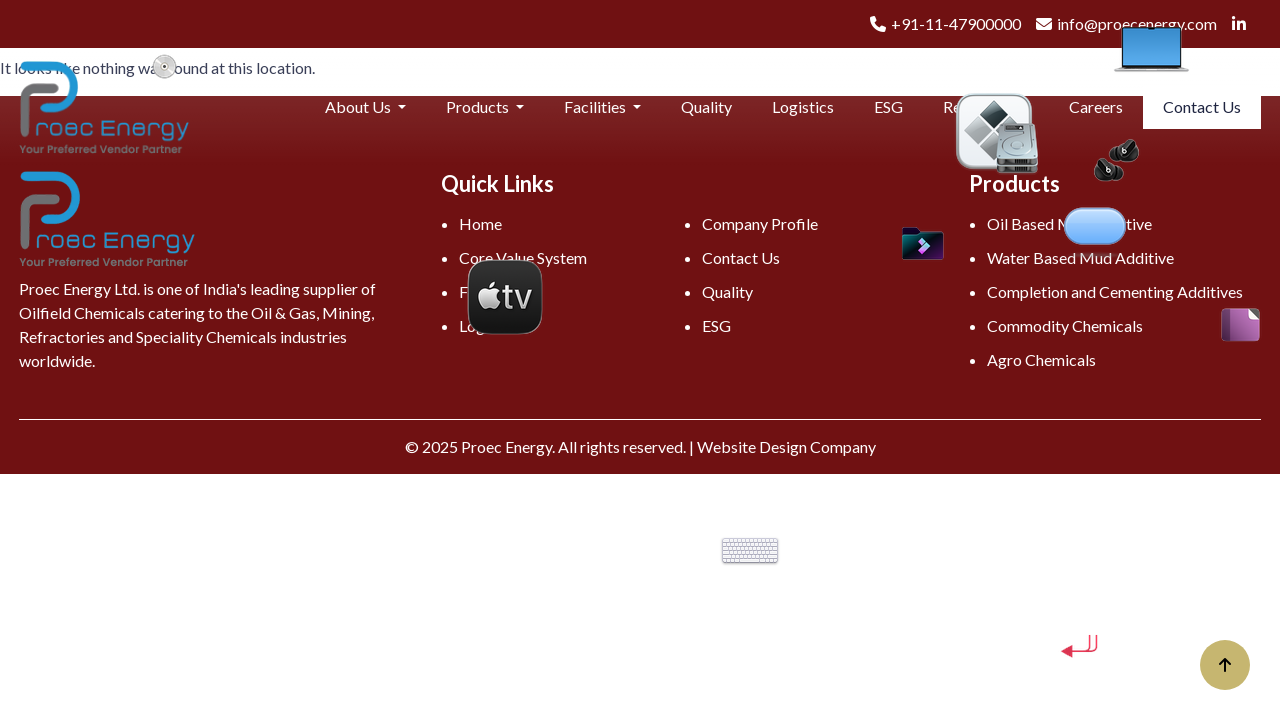 This screenshot has height=720, width=1280. I want to click on add or manage labels for items, so click(1095, 229).